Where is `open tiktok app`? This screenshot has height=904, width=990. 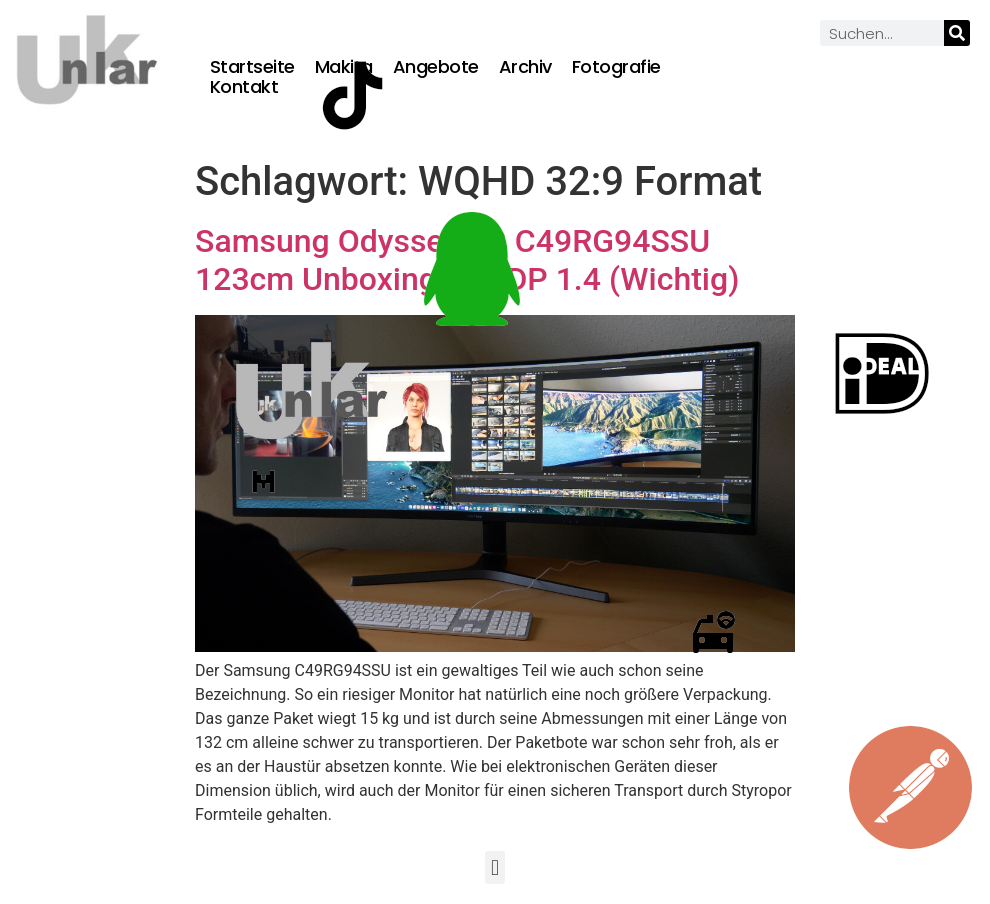
open tiktok app is located at coordinates (352, 95).